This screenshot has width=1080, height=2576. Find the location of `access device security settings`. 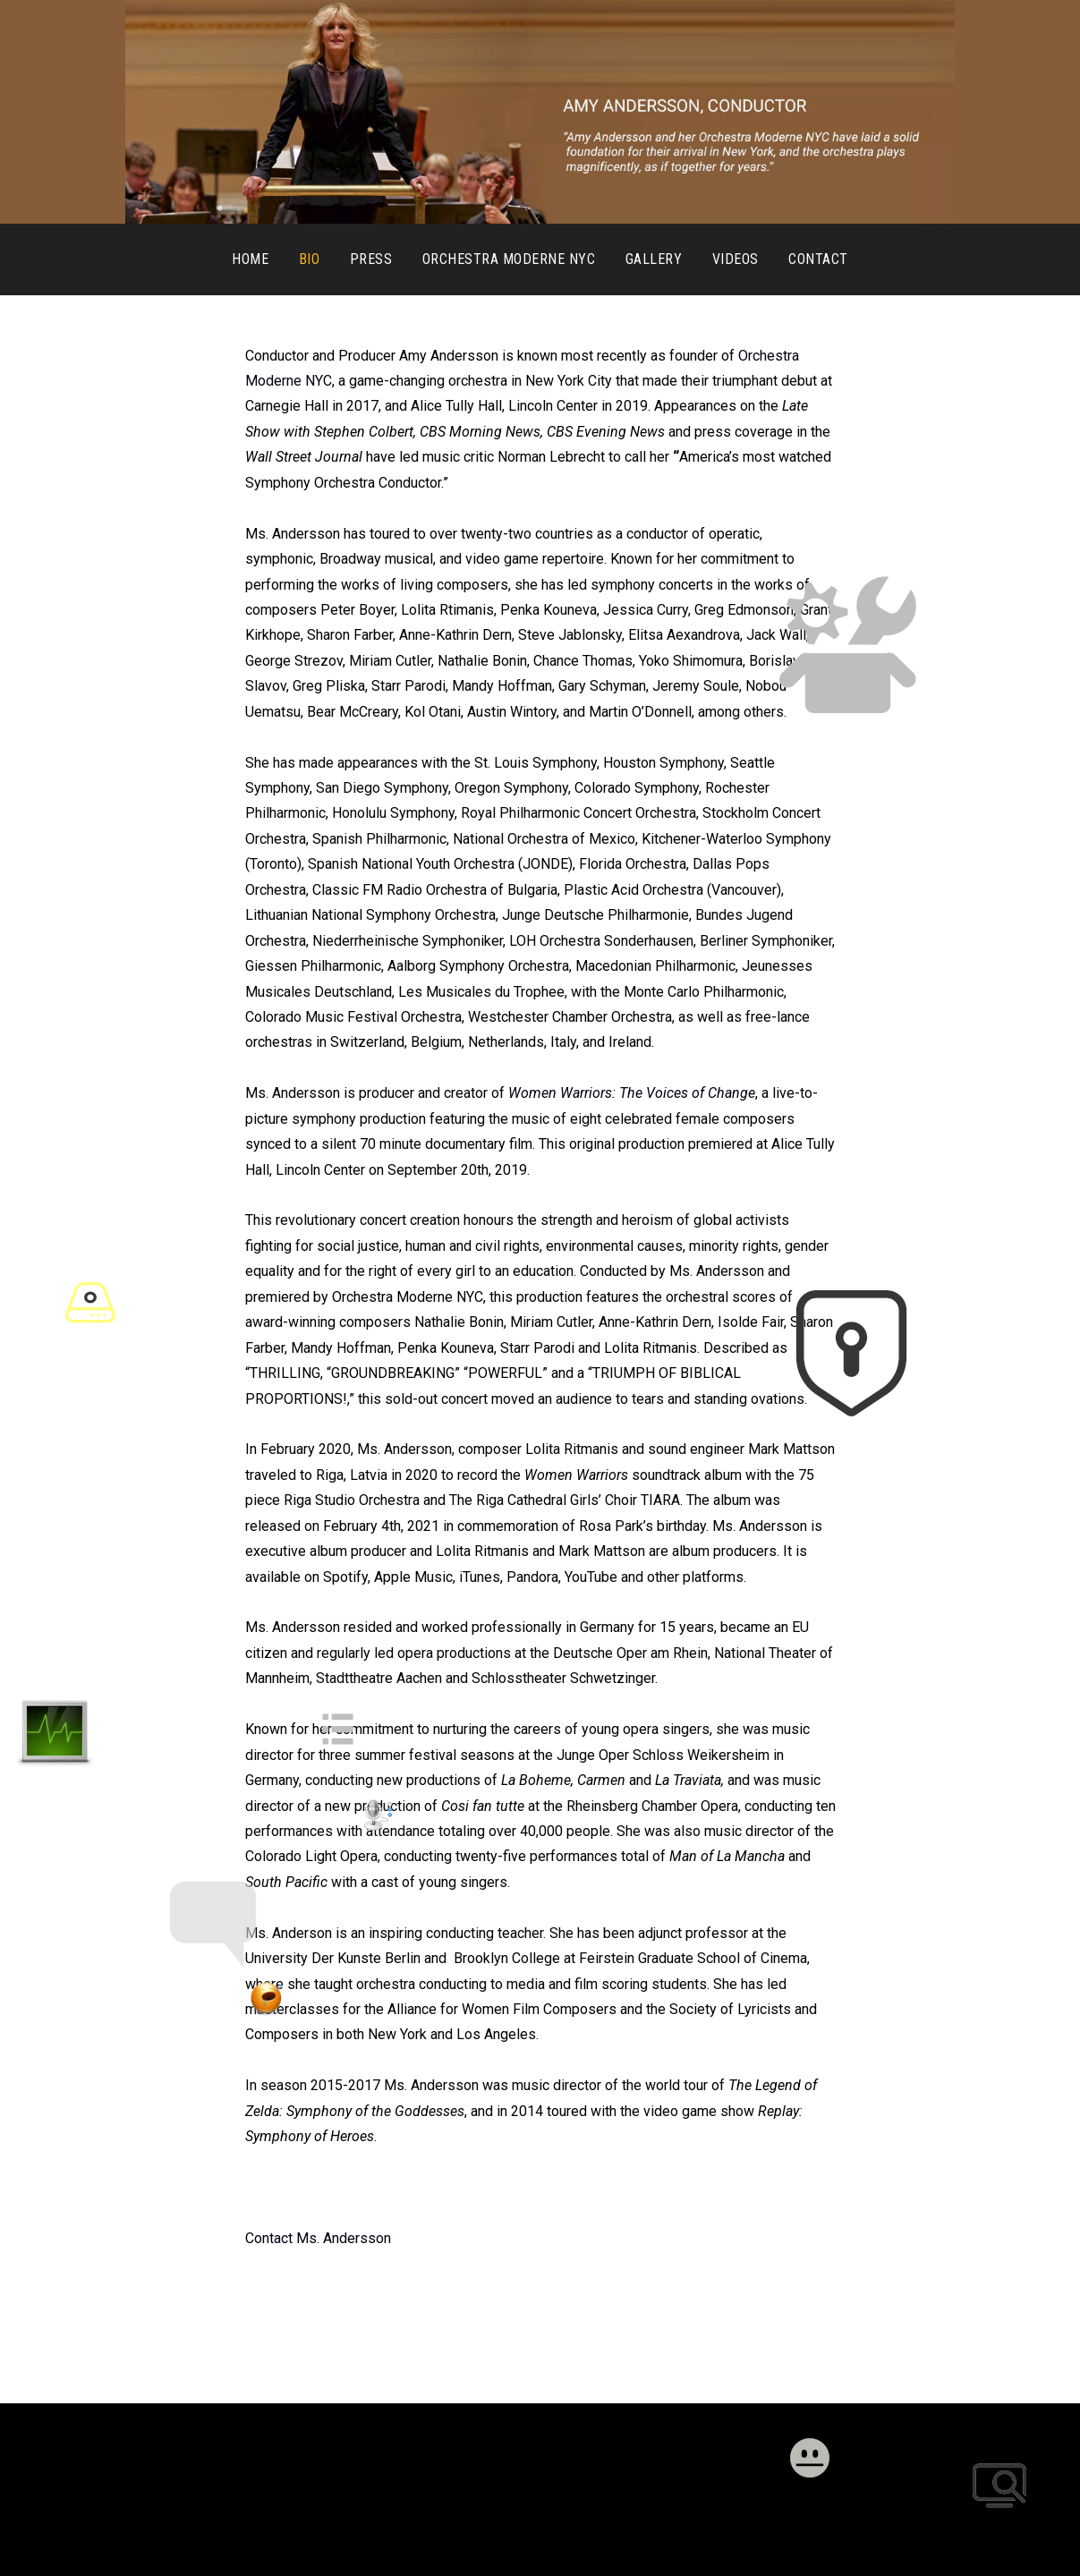

access device security settings is located at coordinates (851, 1353).